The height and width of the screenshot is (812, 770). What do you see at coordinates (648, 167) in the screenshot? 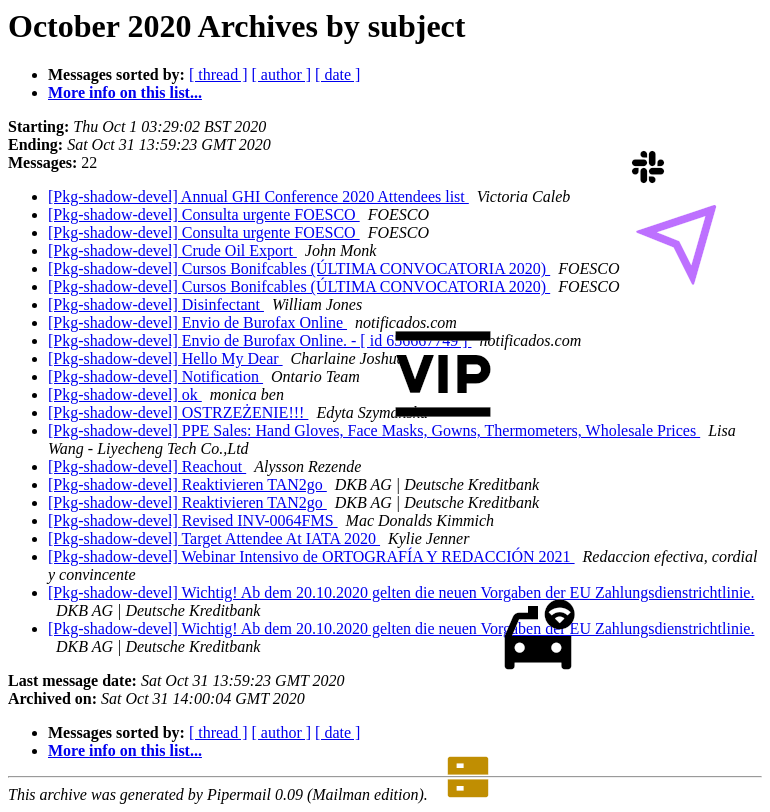
I see `open slack workspace` at bounding box center [648, 167].